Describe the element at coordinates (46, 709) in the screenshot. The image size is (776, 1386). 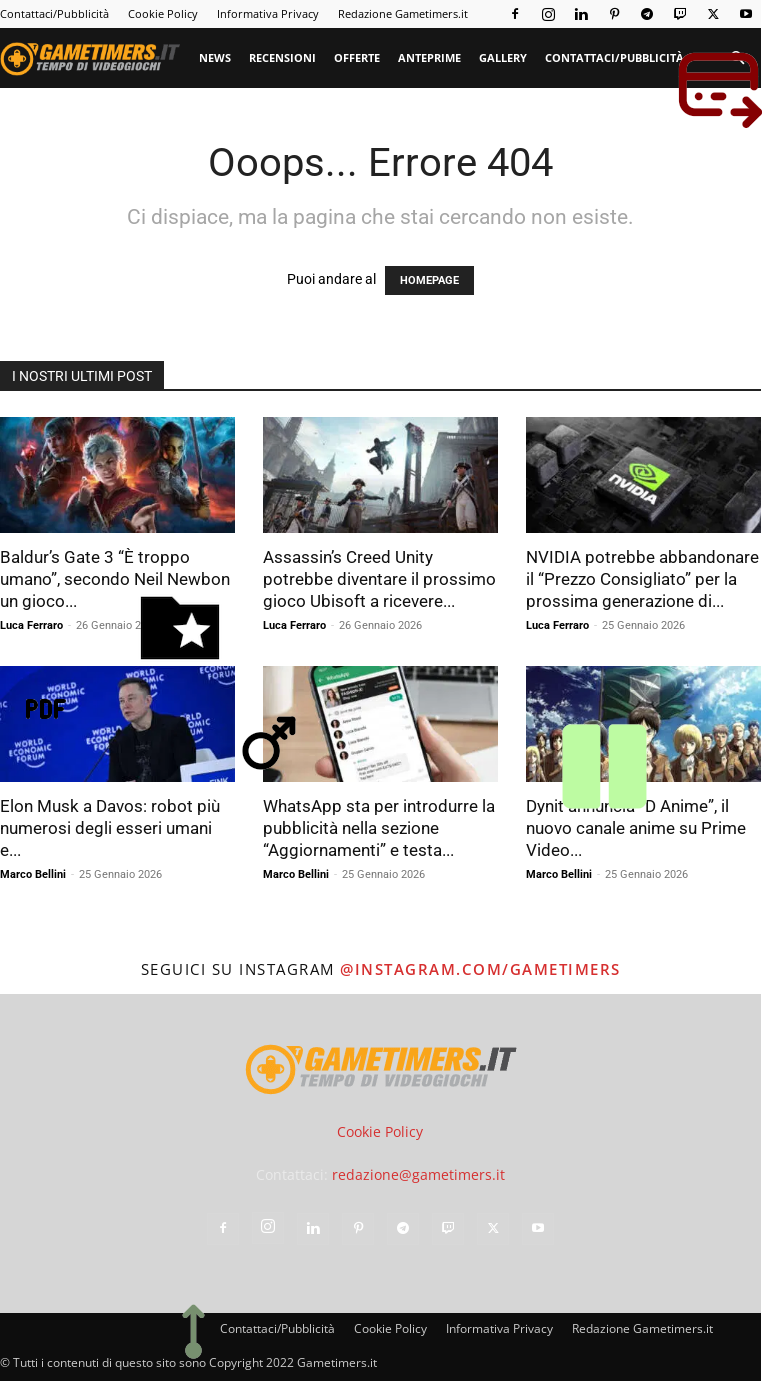
I see `view or open a PDF document` at that location.